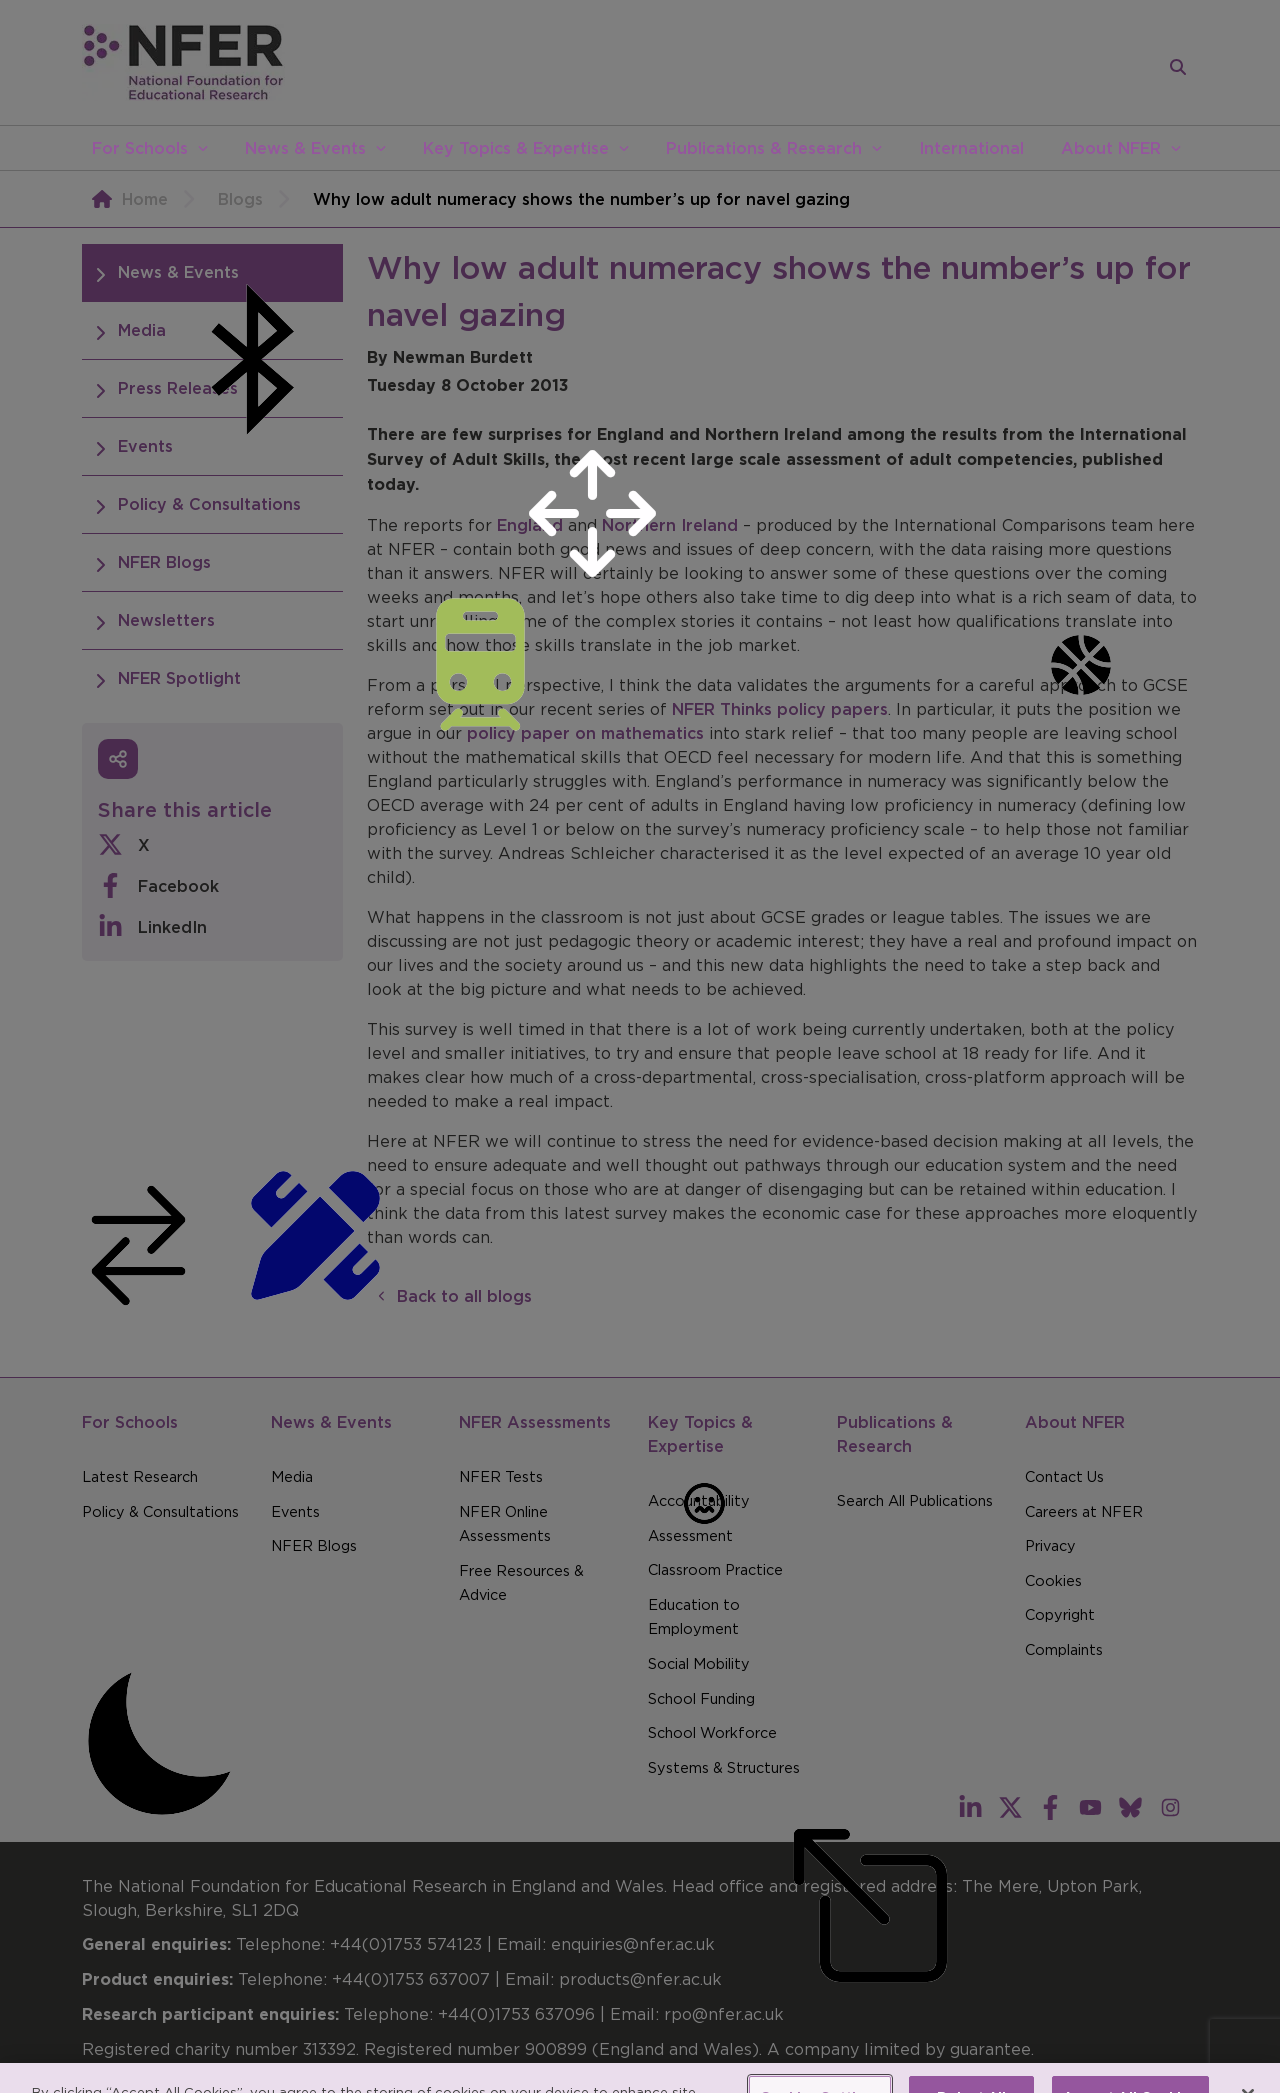 The width and height of the screenshot is (1280, 2093). Describe the element at coordinates (138, 1245) in the screenshot. I see `swap or exchange items` at that location.